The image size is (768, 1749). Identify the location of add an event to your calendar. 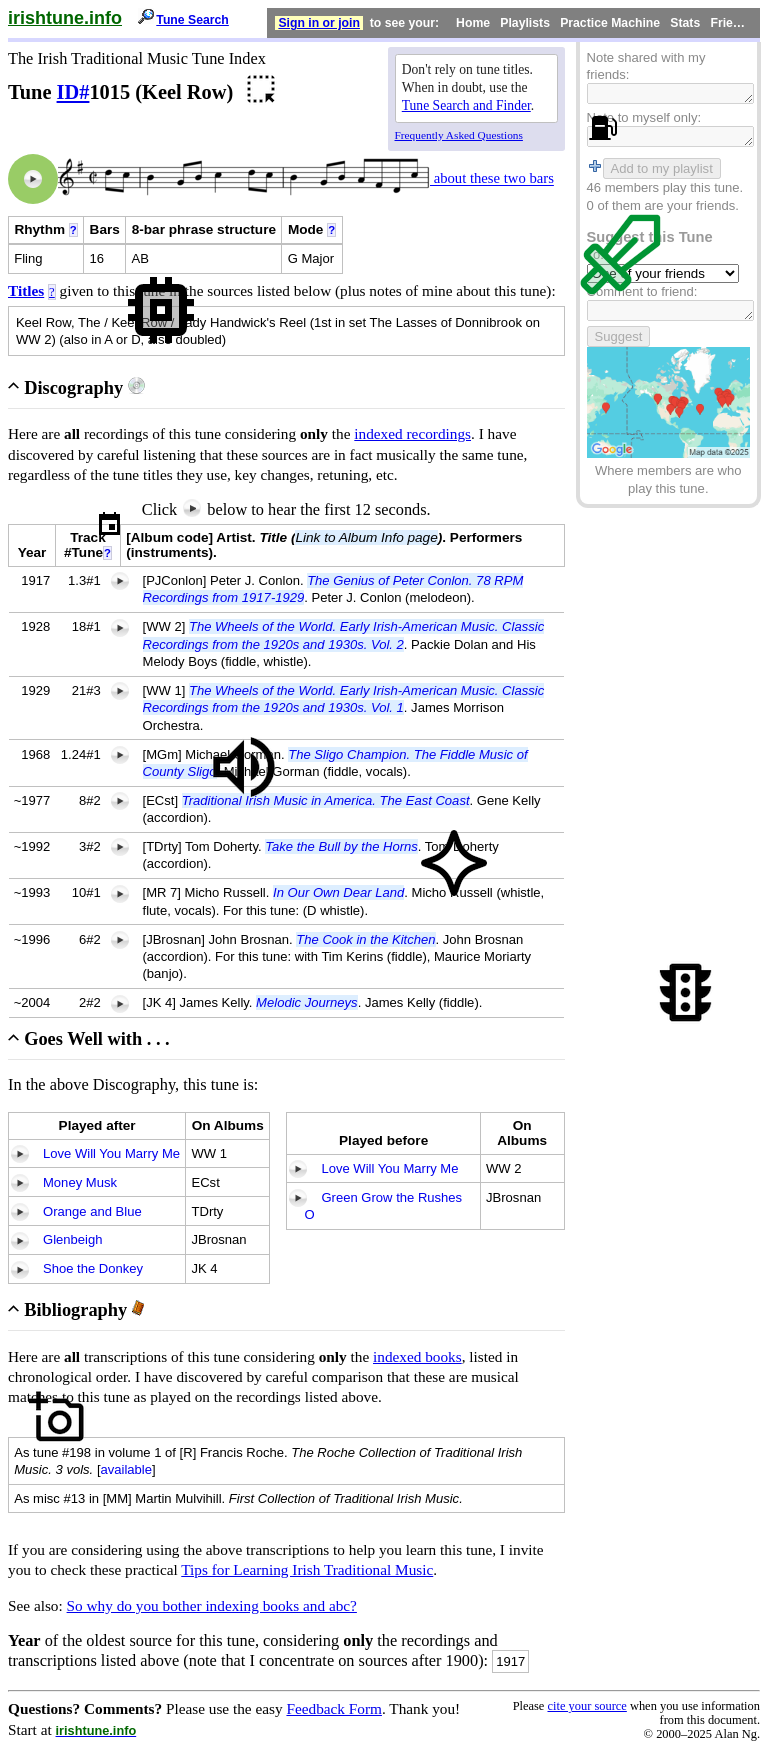
(109, 524).